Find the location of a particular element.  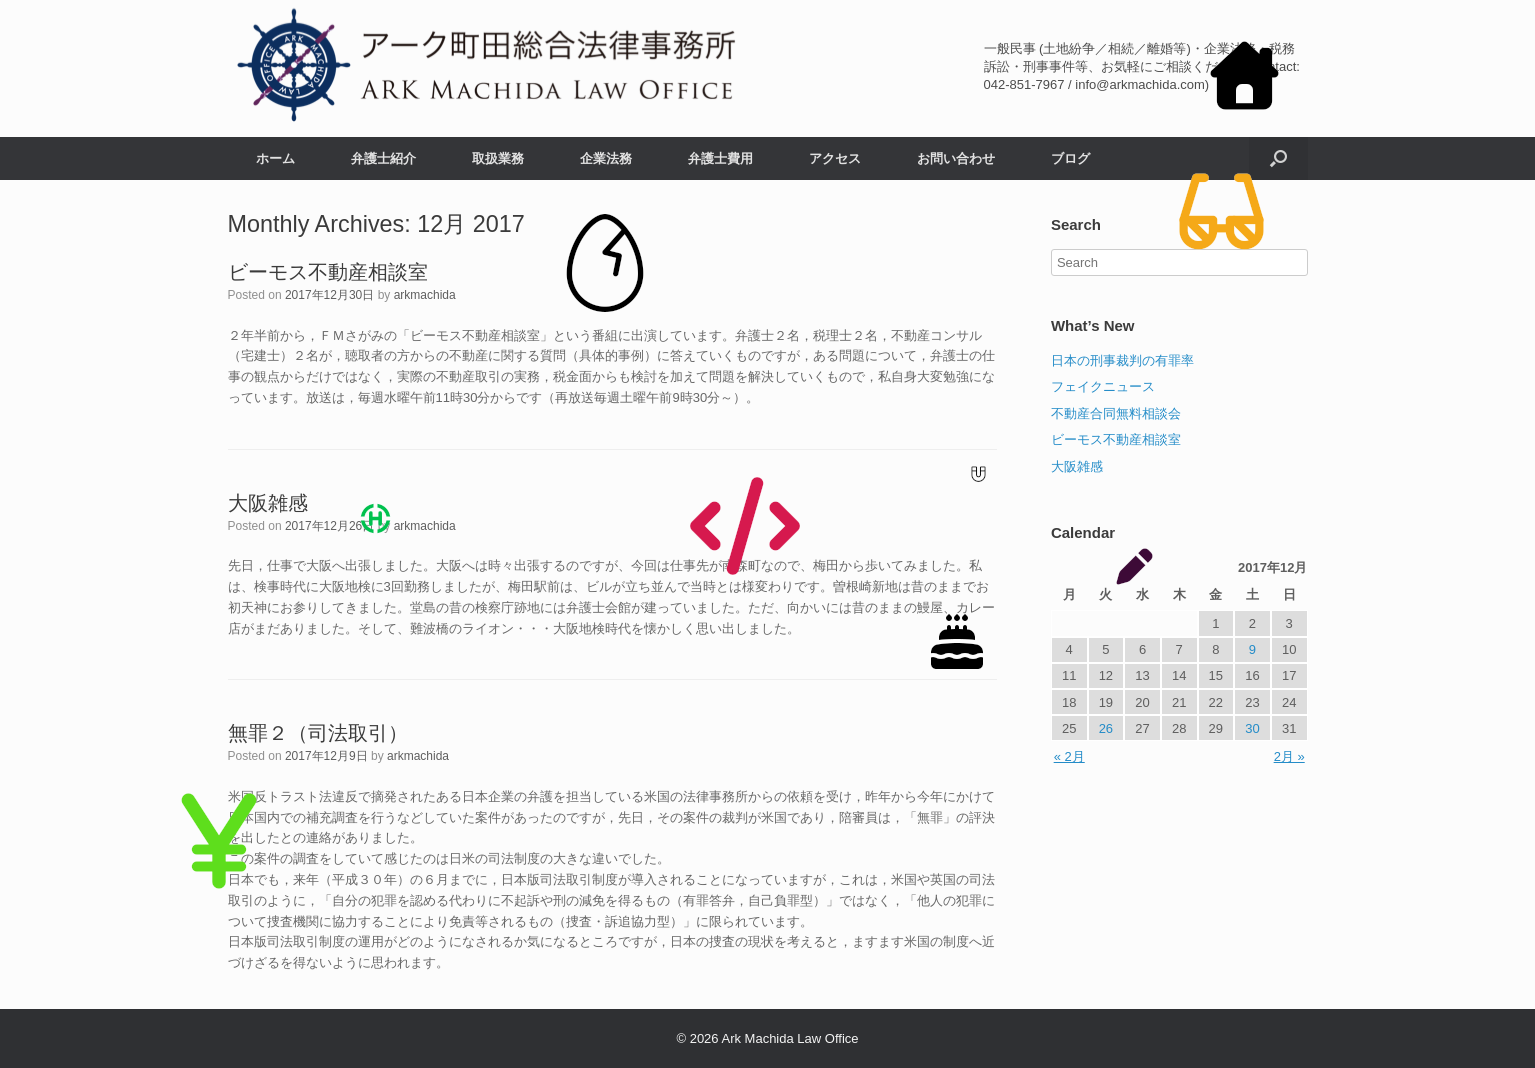

indicates a helipad or helicopter landing zone is located at coordinates (375, 518).